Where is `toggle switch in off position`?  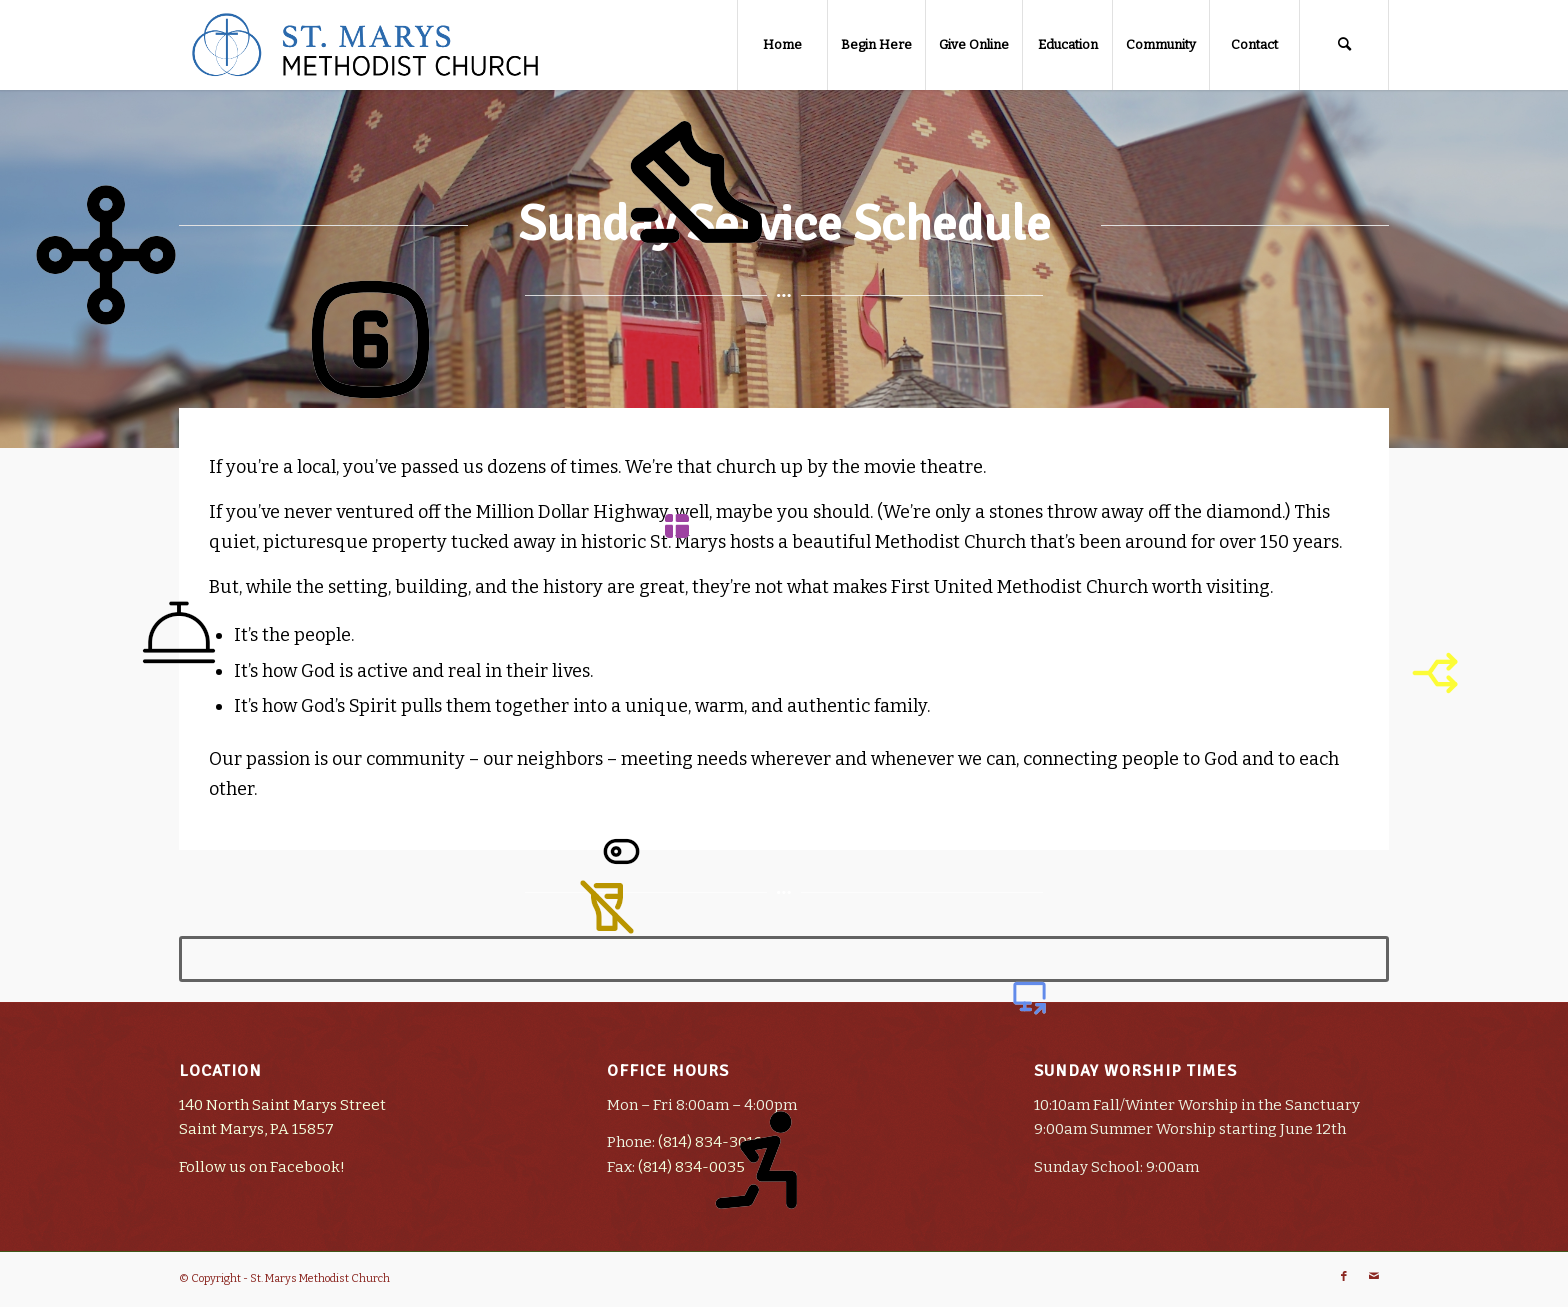 toggle switch in off position is located at coordinates (621, 851).